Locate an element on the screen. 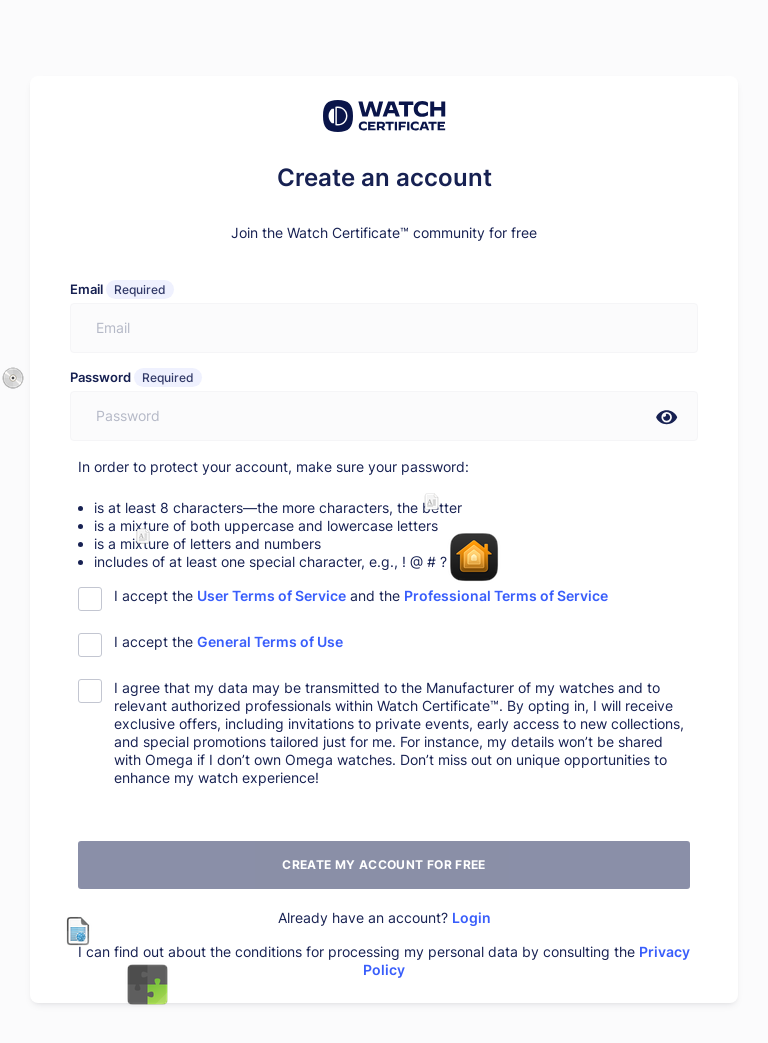 This screenshot has height=1043, width=768. open gnome shell extensions manager is located at coordinates (147, 984).